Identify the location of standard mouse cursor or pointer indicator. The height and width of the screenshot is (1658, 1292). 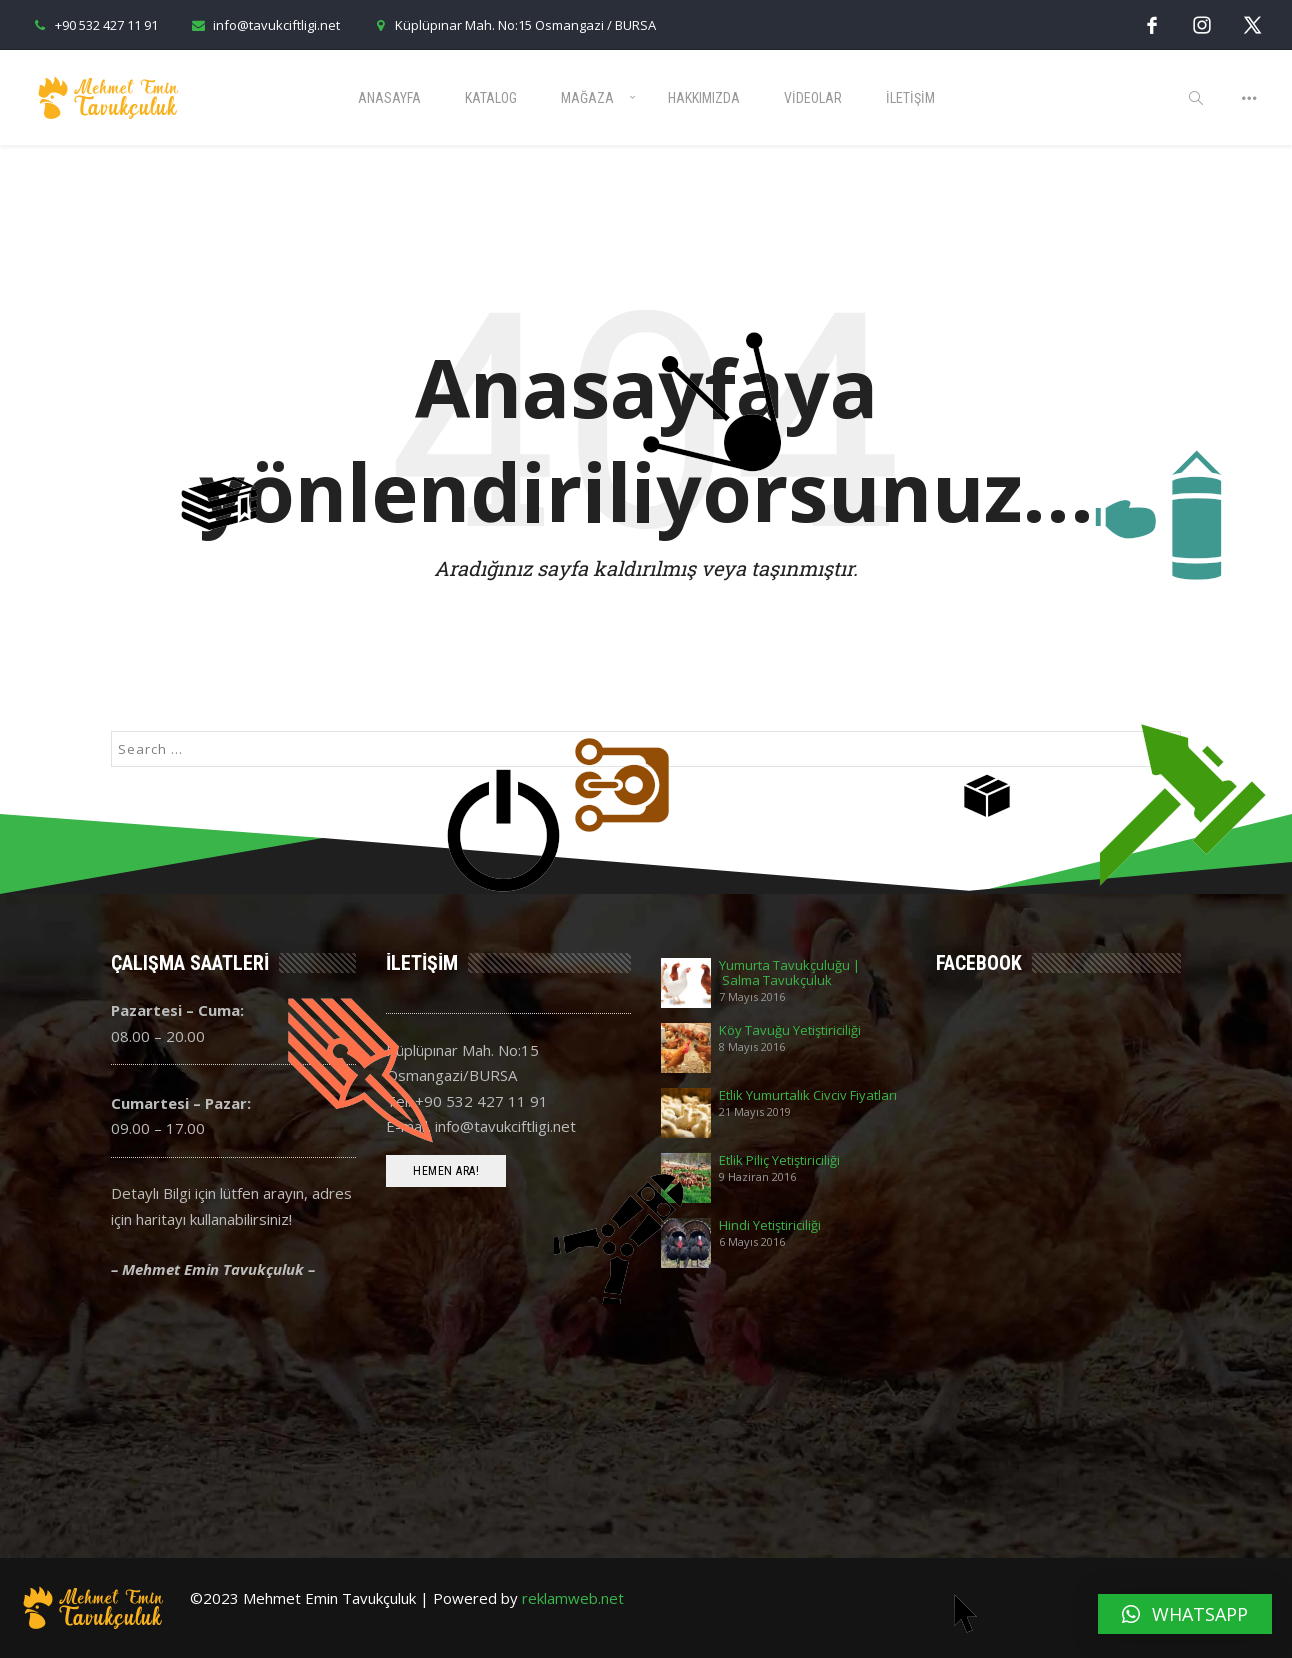
(965, 1613).